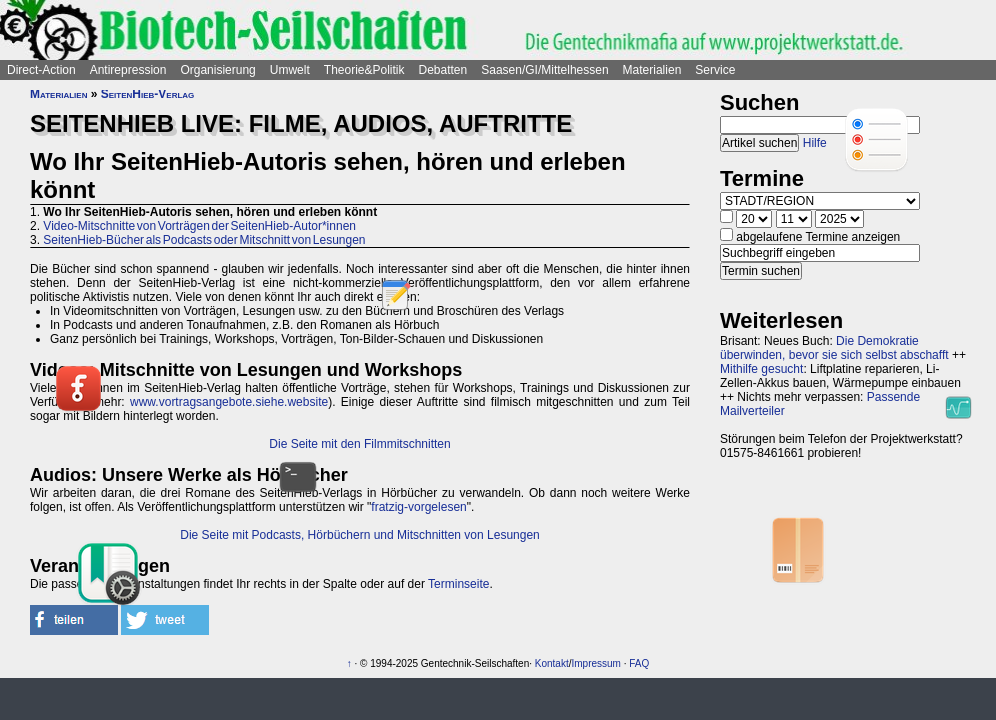 The height and width of the screenshot is (720, 996). Describe the element at coordinates (78, 388) in the screenshot. I see `open fritzing electronics design application` at that location.